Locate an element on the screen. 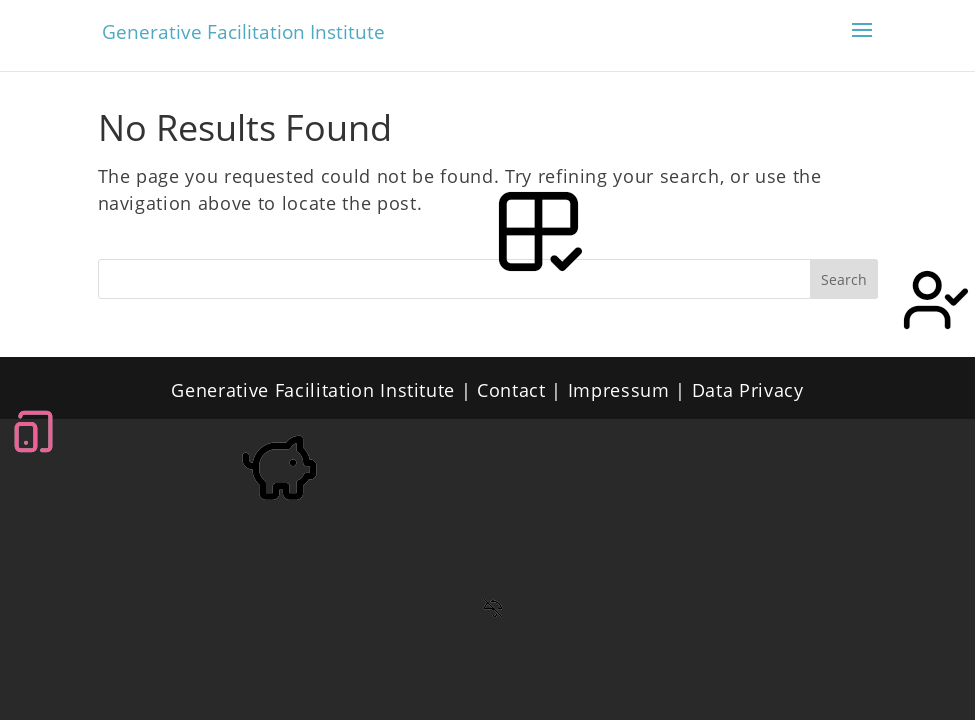  indicates weather protection is disabled is located at coordinates (493, 608).